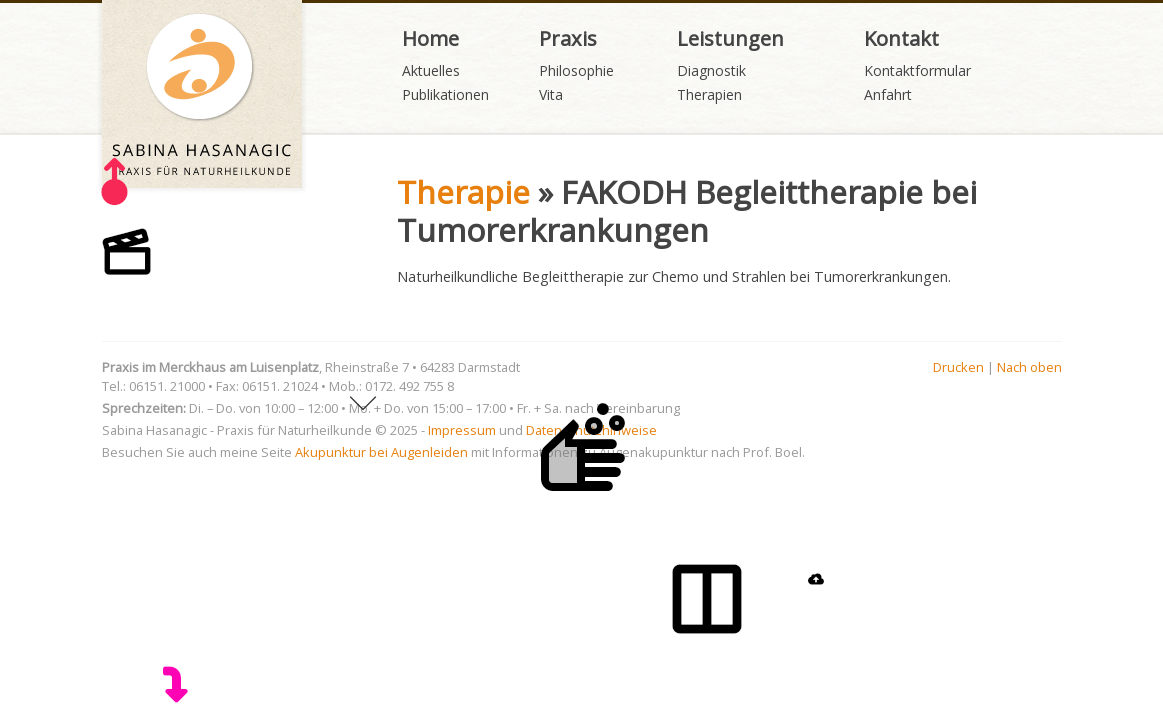 This screenshot has width=1163, height=720. What do you see at coordinates (363, 402) in the screenshot?
I see `expand a dropdown menu` at bounding box center [363, 402].